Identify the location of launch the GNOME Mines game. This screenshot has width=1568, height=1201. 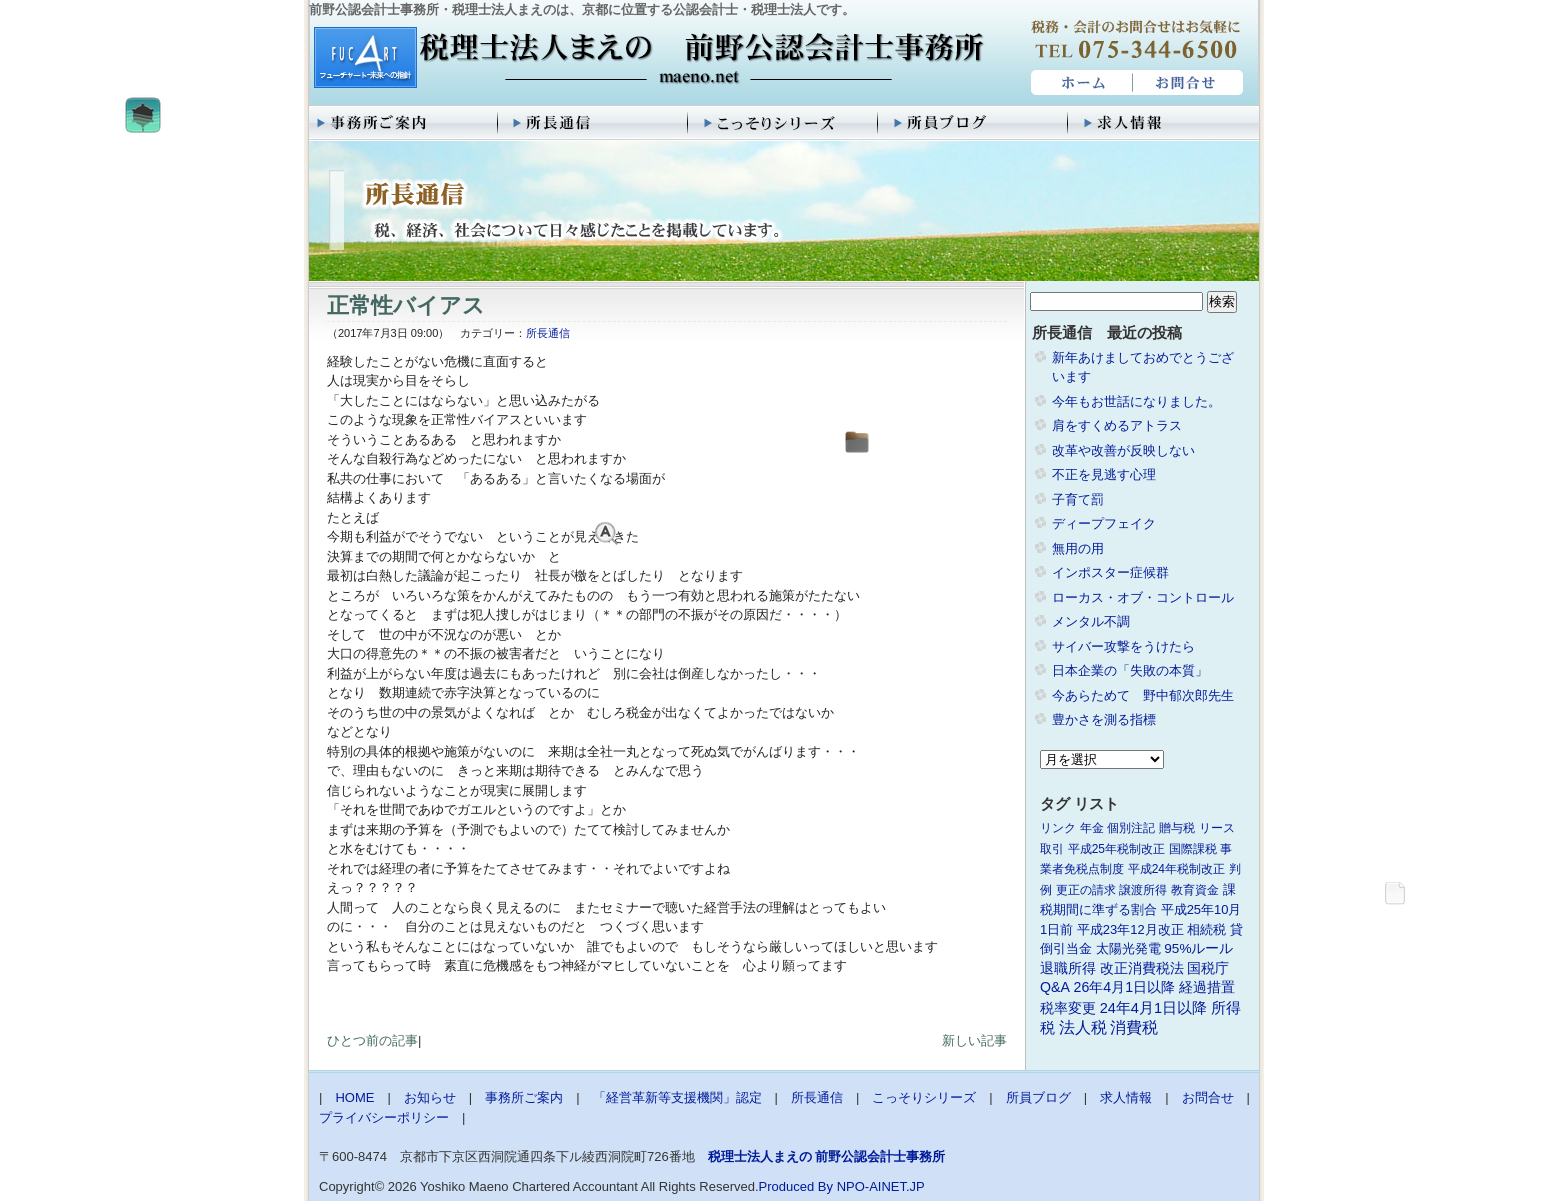
(143, 115).